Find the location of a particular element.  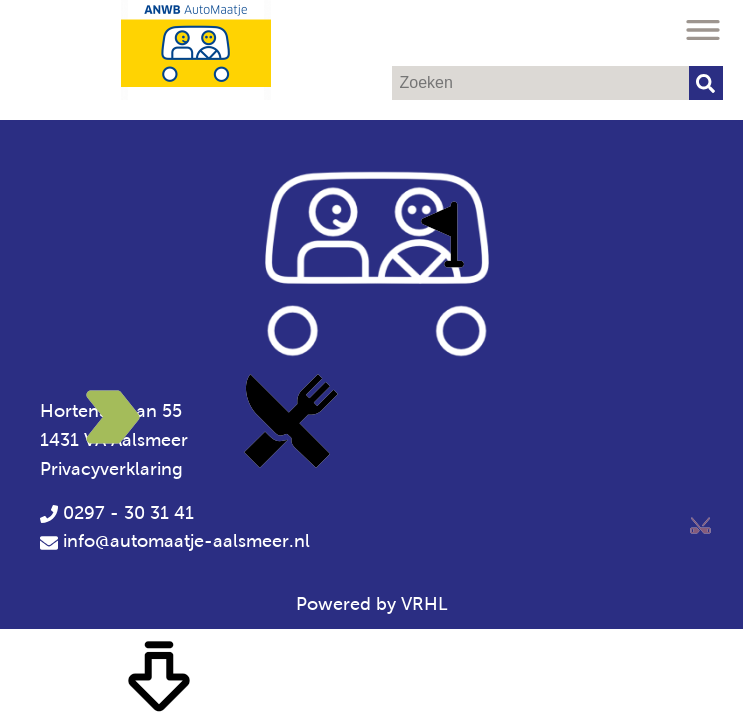

find nearby restaurants or dining options is located at coordinates (291, 421).